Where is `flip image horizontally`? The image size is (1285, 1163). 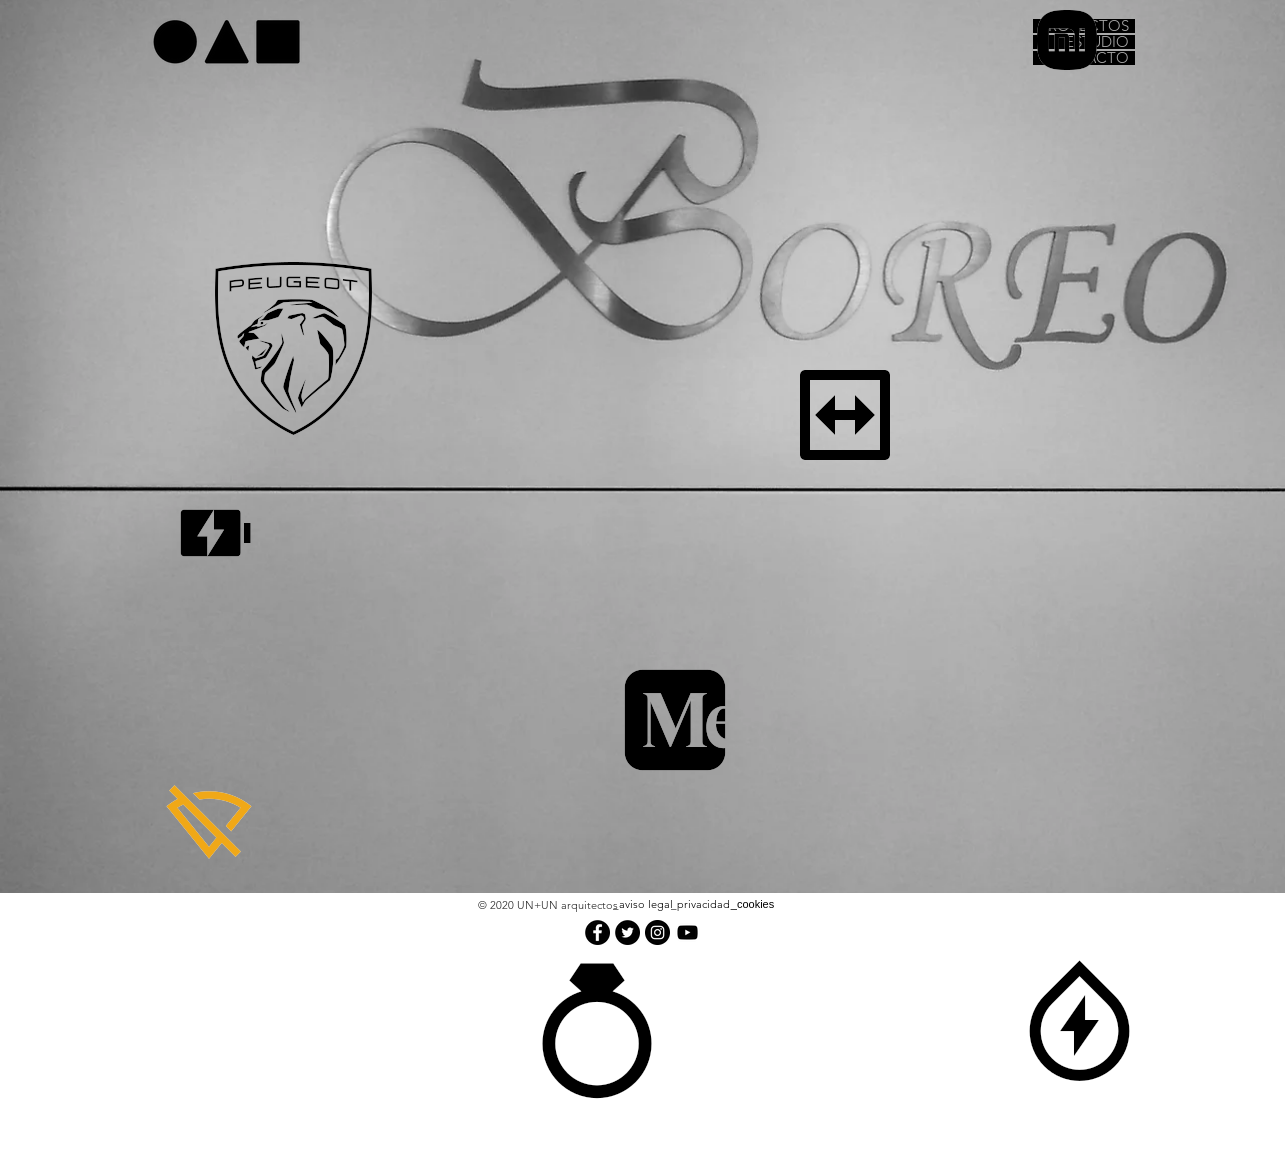 flip image horizontally is located at coordinates (845, 415).